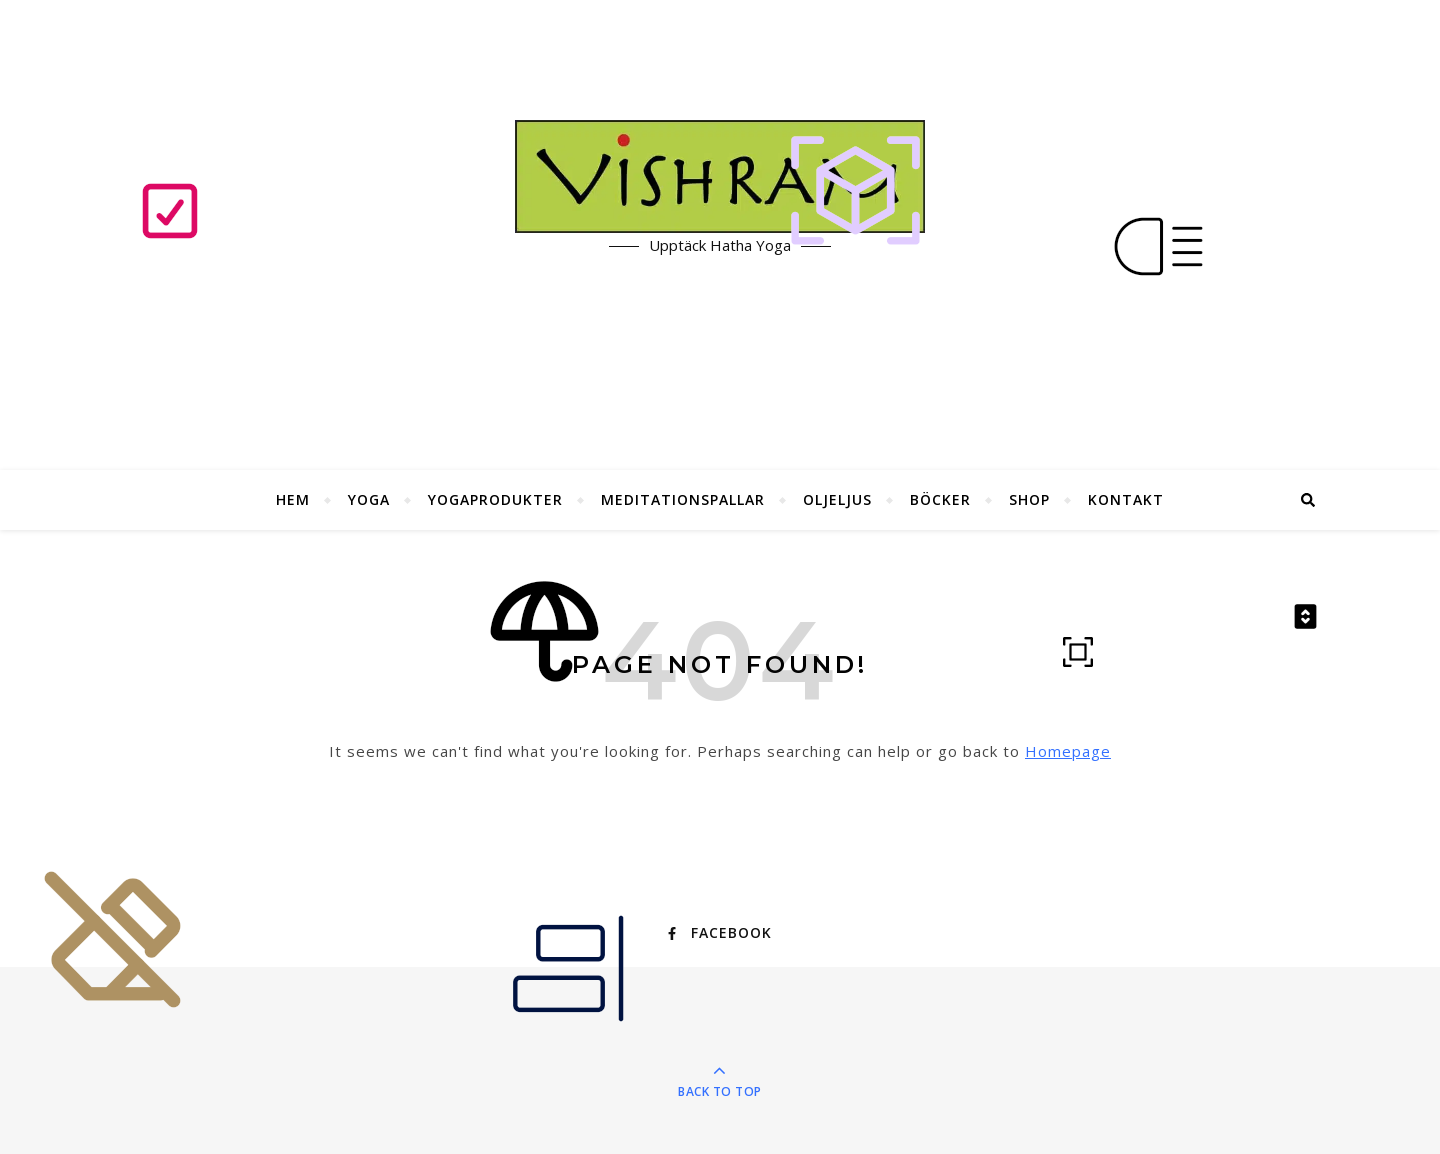 The image size is (1440, 1154). I want to click on scan or capture a 3D object, so click(855, 190).